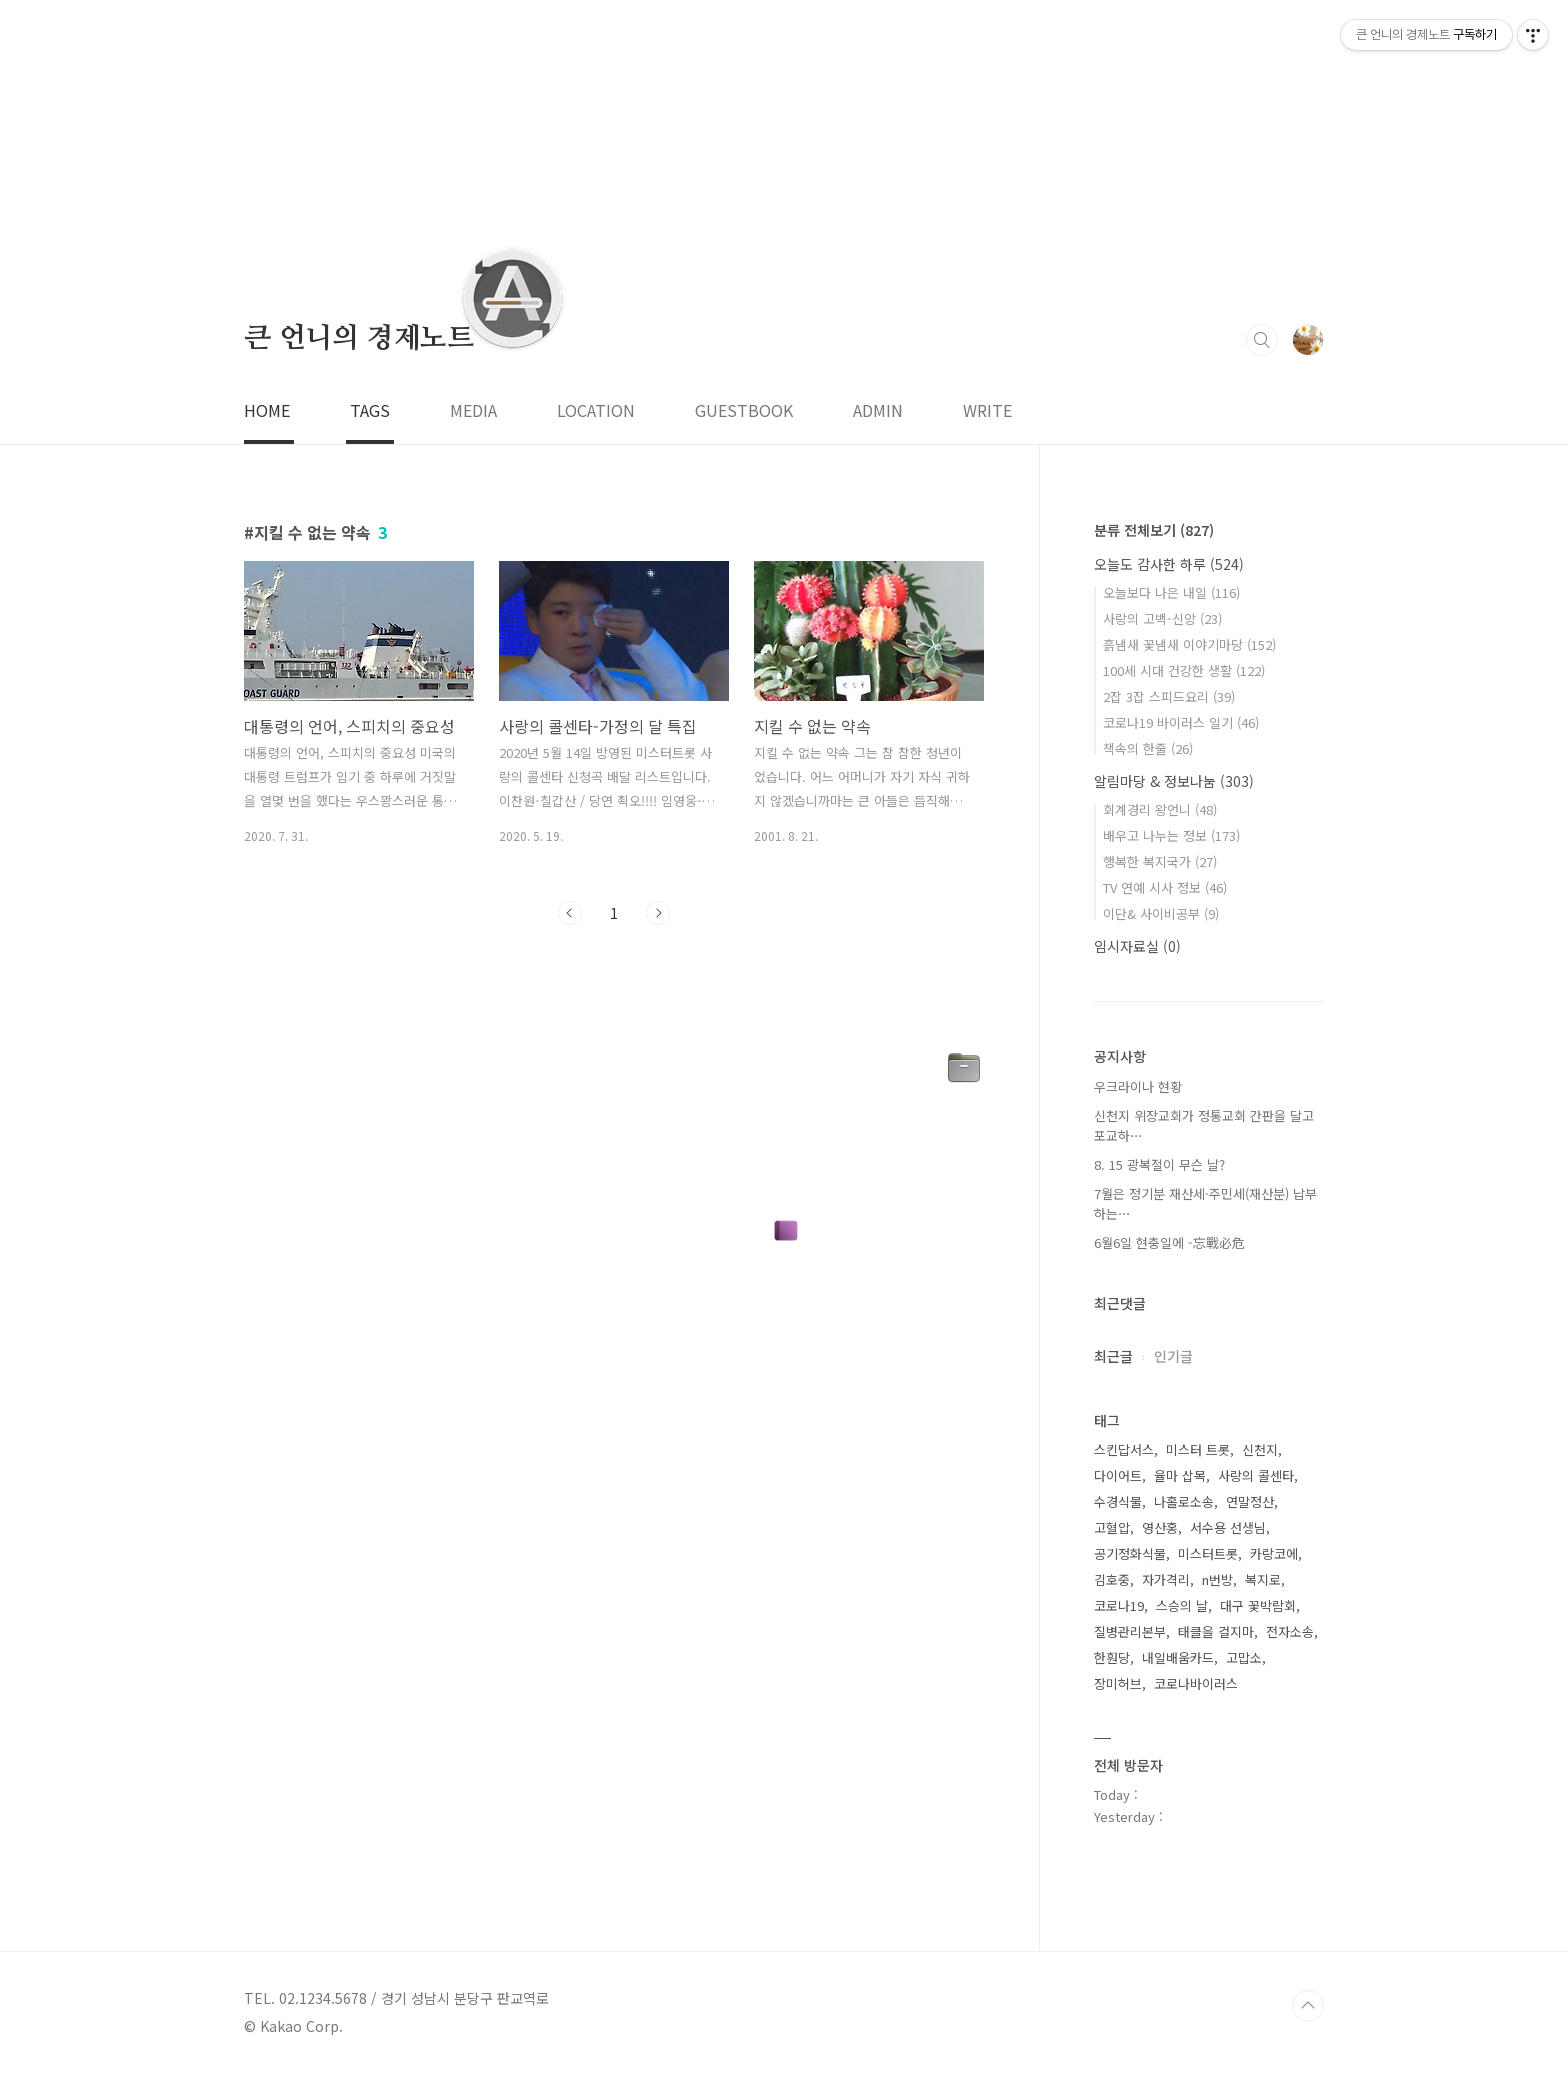 The image size is (1568, 2073). What do you see at coordinates (512, 298) in the screenshot?
I see `check for available software updates` at bounding box center [512, 298].